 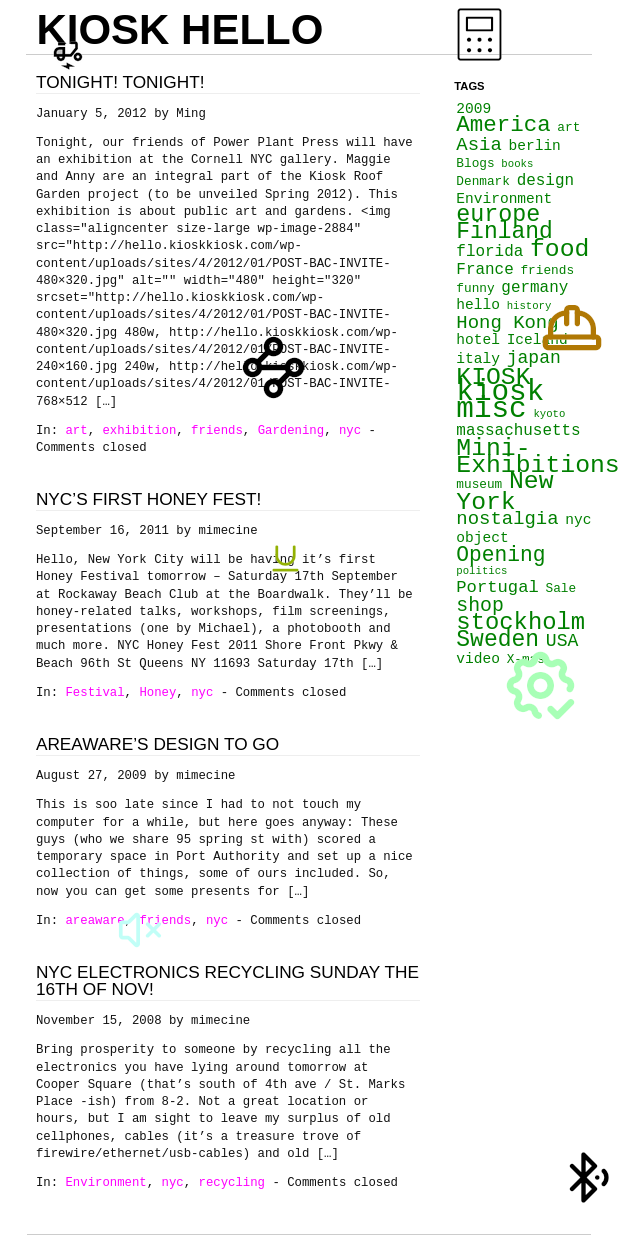 I want to click on settings saved successfully, so click(x=540, y=685).